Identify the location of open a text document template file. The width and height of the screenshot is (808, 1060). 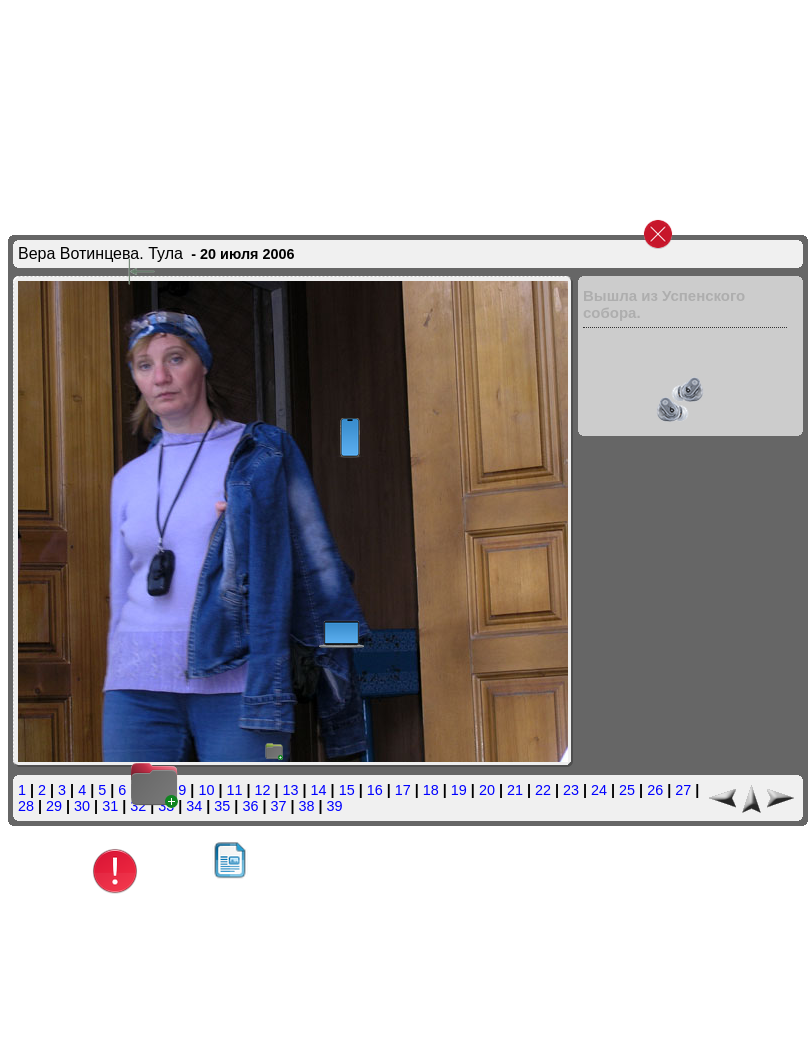
(230, 860).